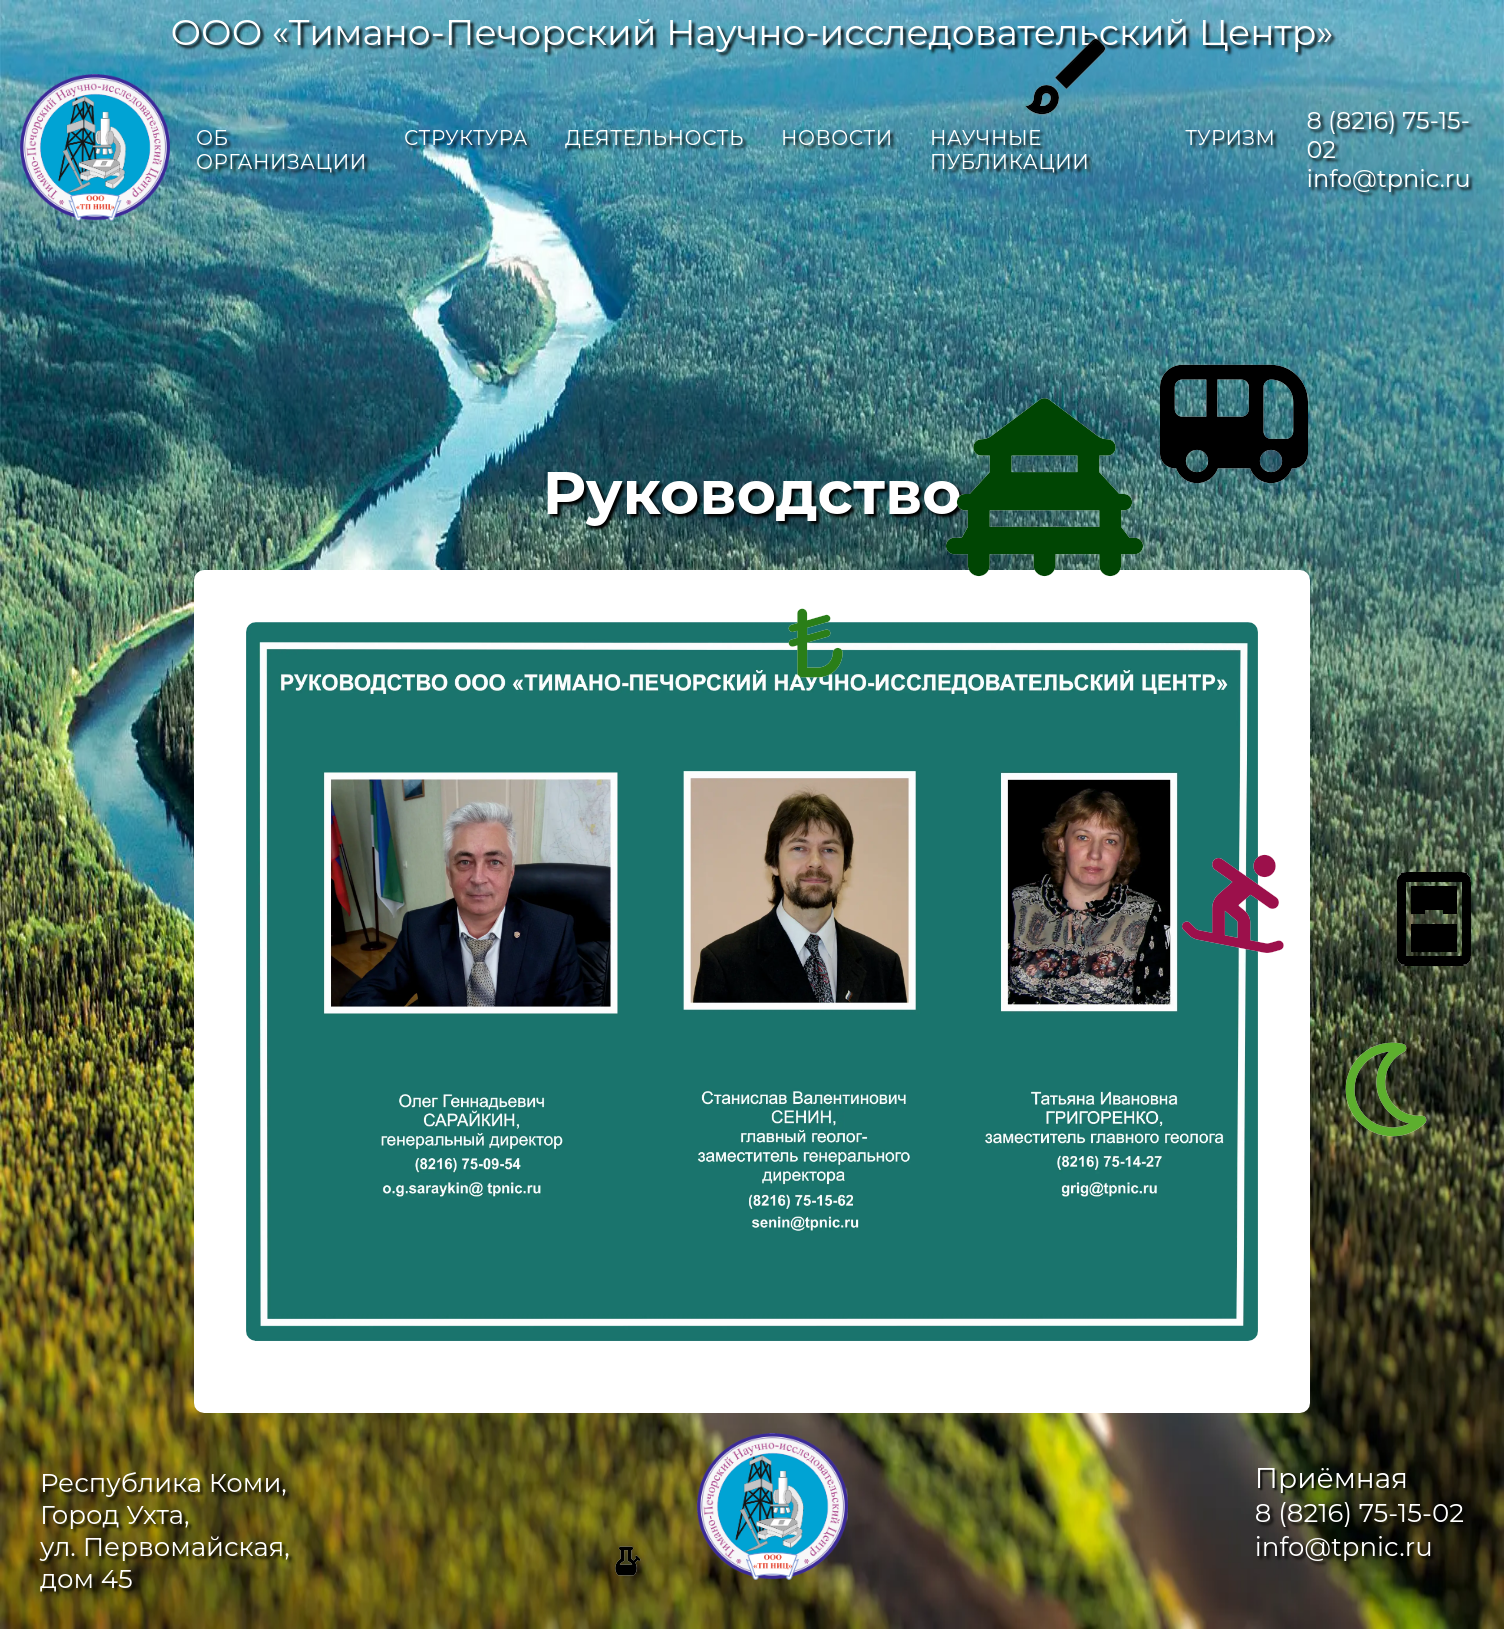  I want to click on access cannabis or smoking-related content, so click(626, 1561).